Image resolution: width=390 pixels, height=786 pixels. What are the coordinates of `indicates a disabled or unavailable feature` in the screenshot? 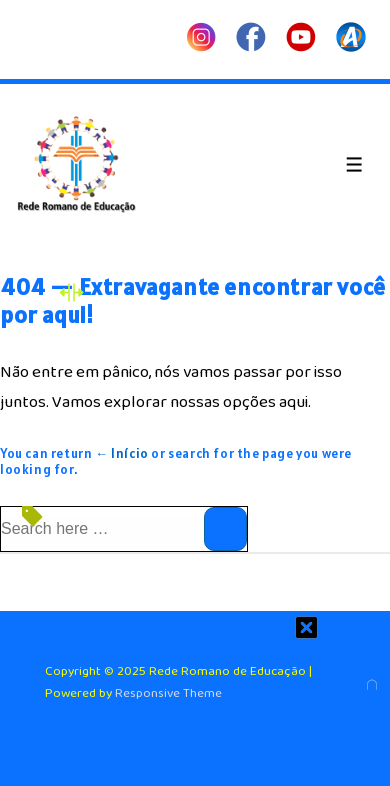 It's located at (306, 627).